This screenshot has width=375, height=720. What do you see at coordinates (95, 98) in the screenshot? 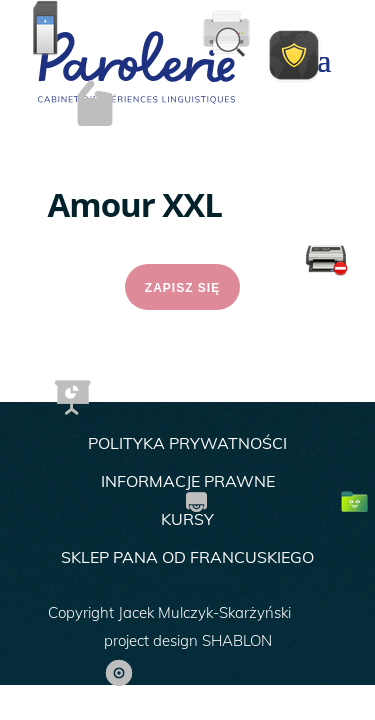
I see `indicates a compressed or archived file` at bounding box center [95, 98].